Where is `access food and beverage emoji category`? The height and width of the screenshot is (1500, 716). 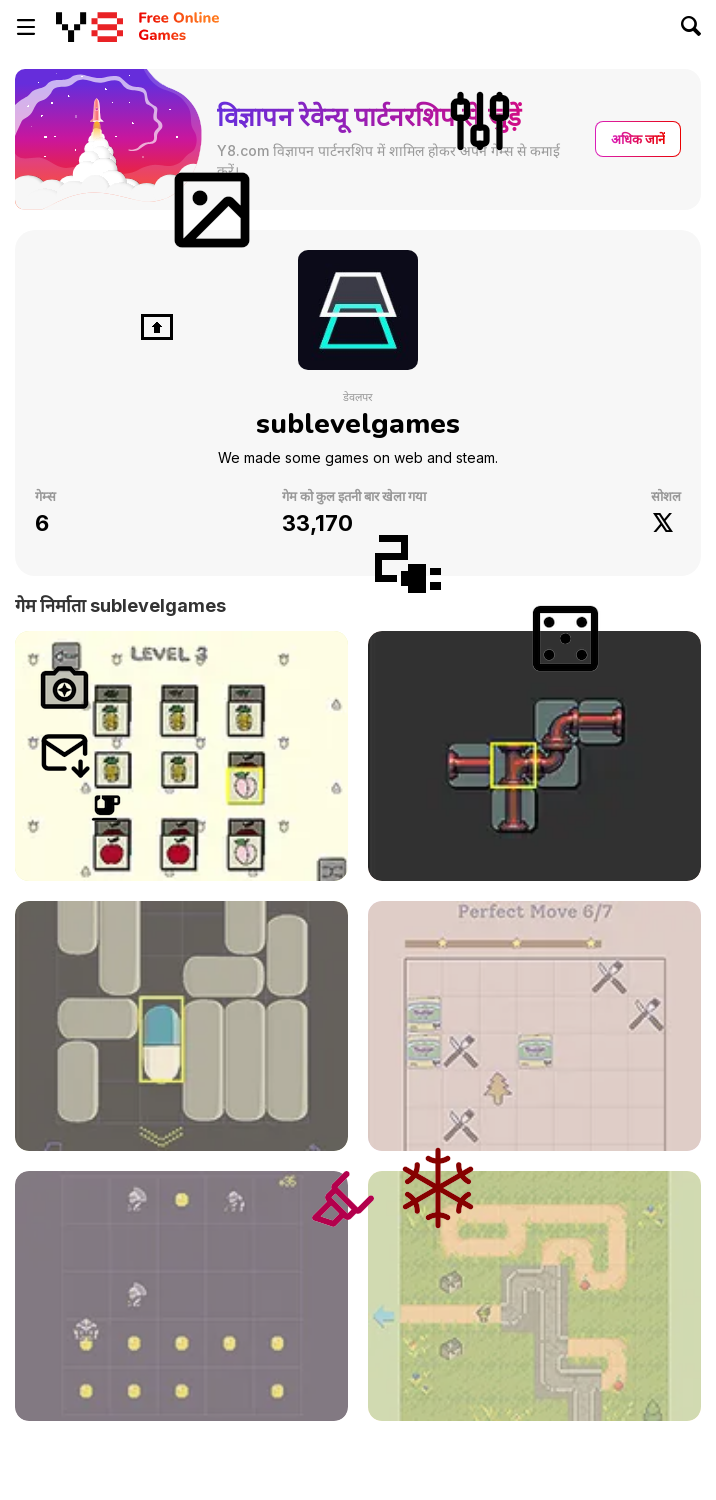 access food and beverage emoji category is located at coordinates (106, 808).